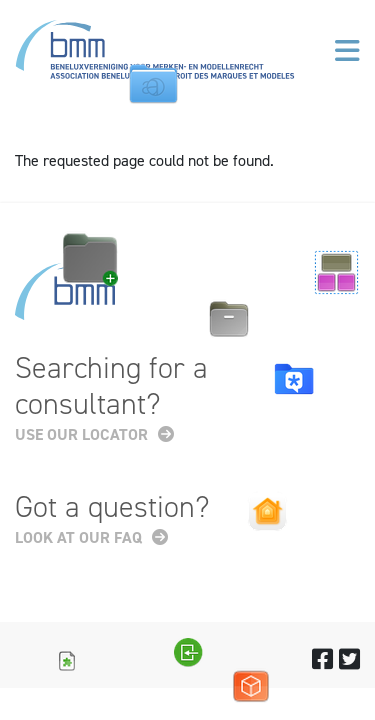 The height and width of the screenshot is (720, 375). I want to click on open typos 2024 folder, so click(153, 83).